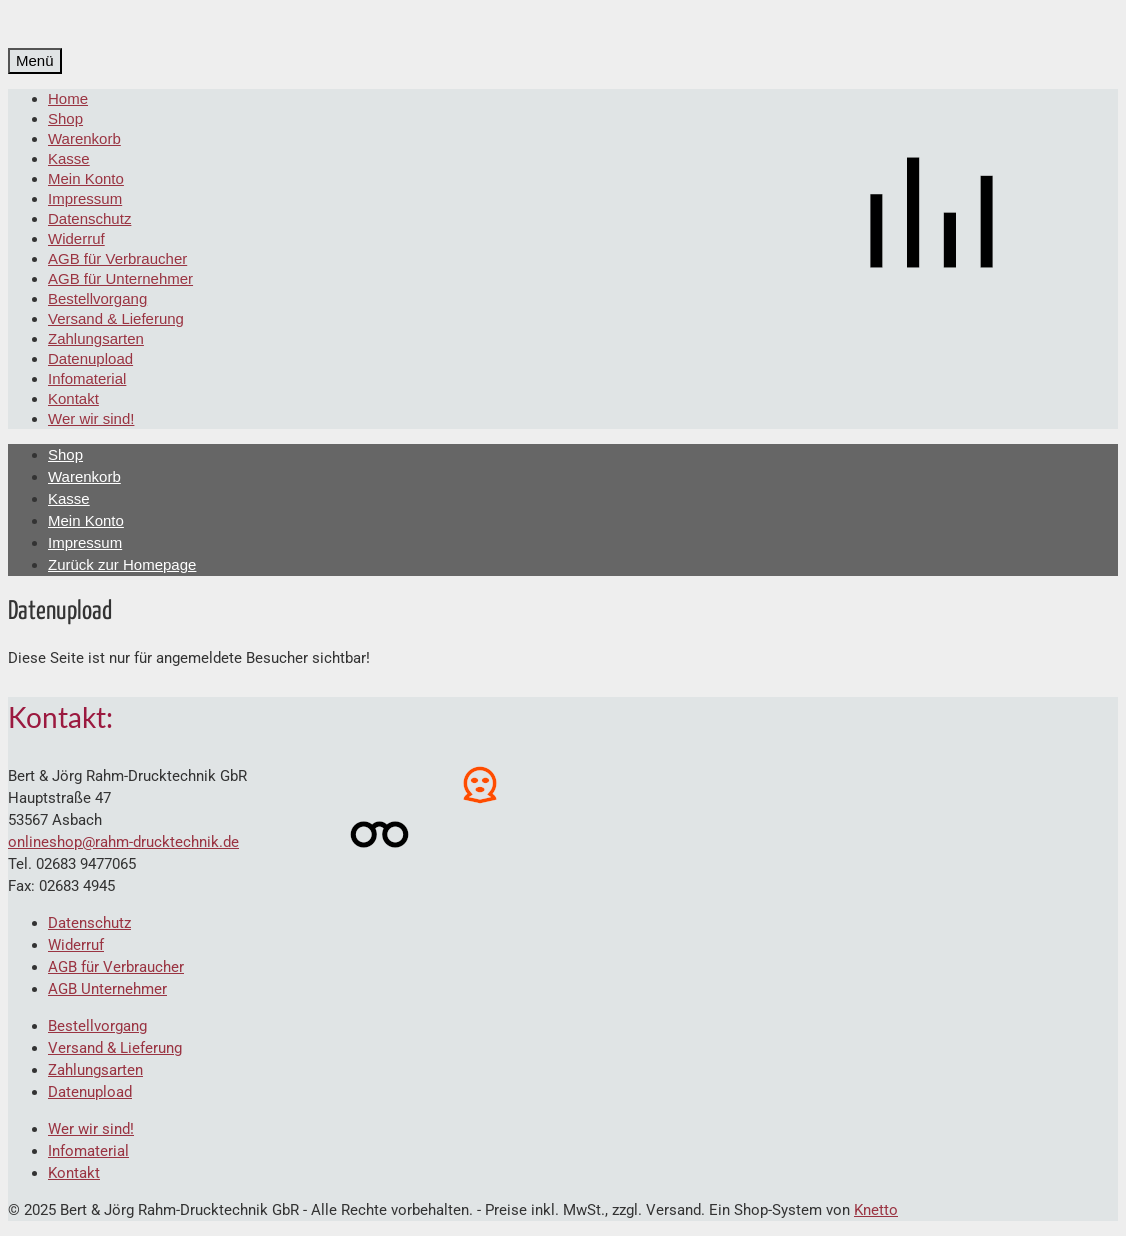 This screenshot has height=1236, width=1126. What do you see at coordinates (480, 785) in the screenshot?
I see `indicates a criminal or suspect profile` at bounding box center [480, 785].